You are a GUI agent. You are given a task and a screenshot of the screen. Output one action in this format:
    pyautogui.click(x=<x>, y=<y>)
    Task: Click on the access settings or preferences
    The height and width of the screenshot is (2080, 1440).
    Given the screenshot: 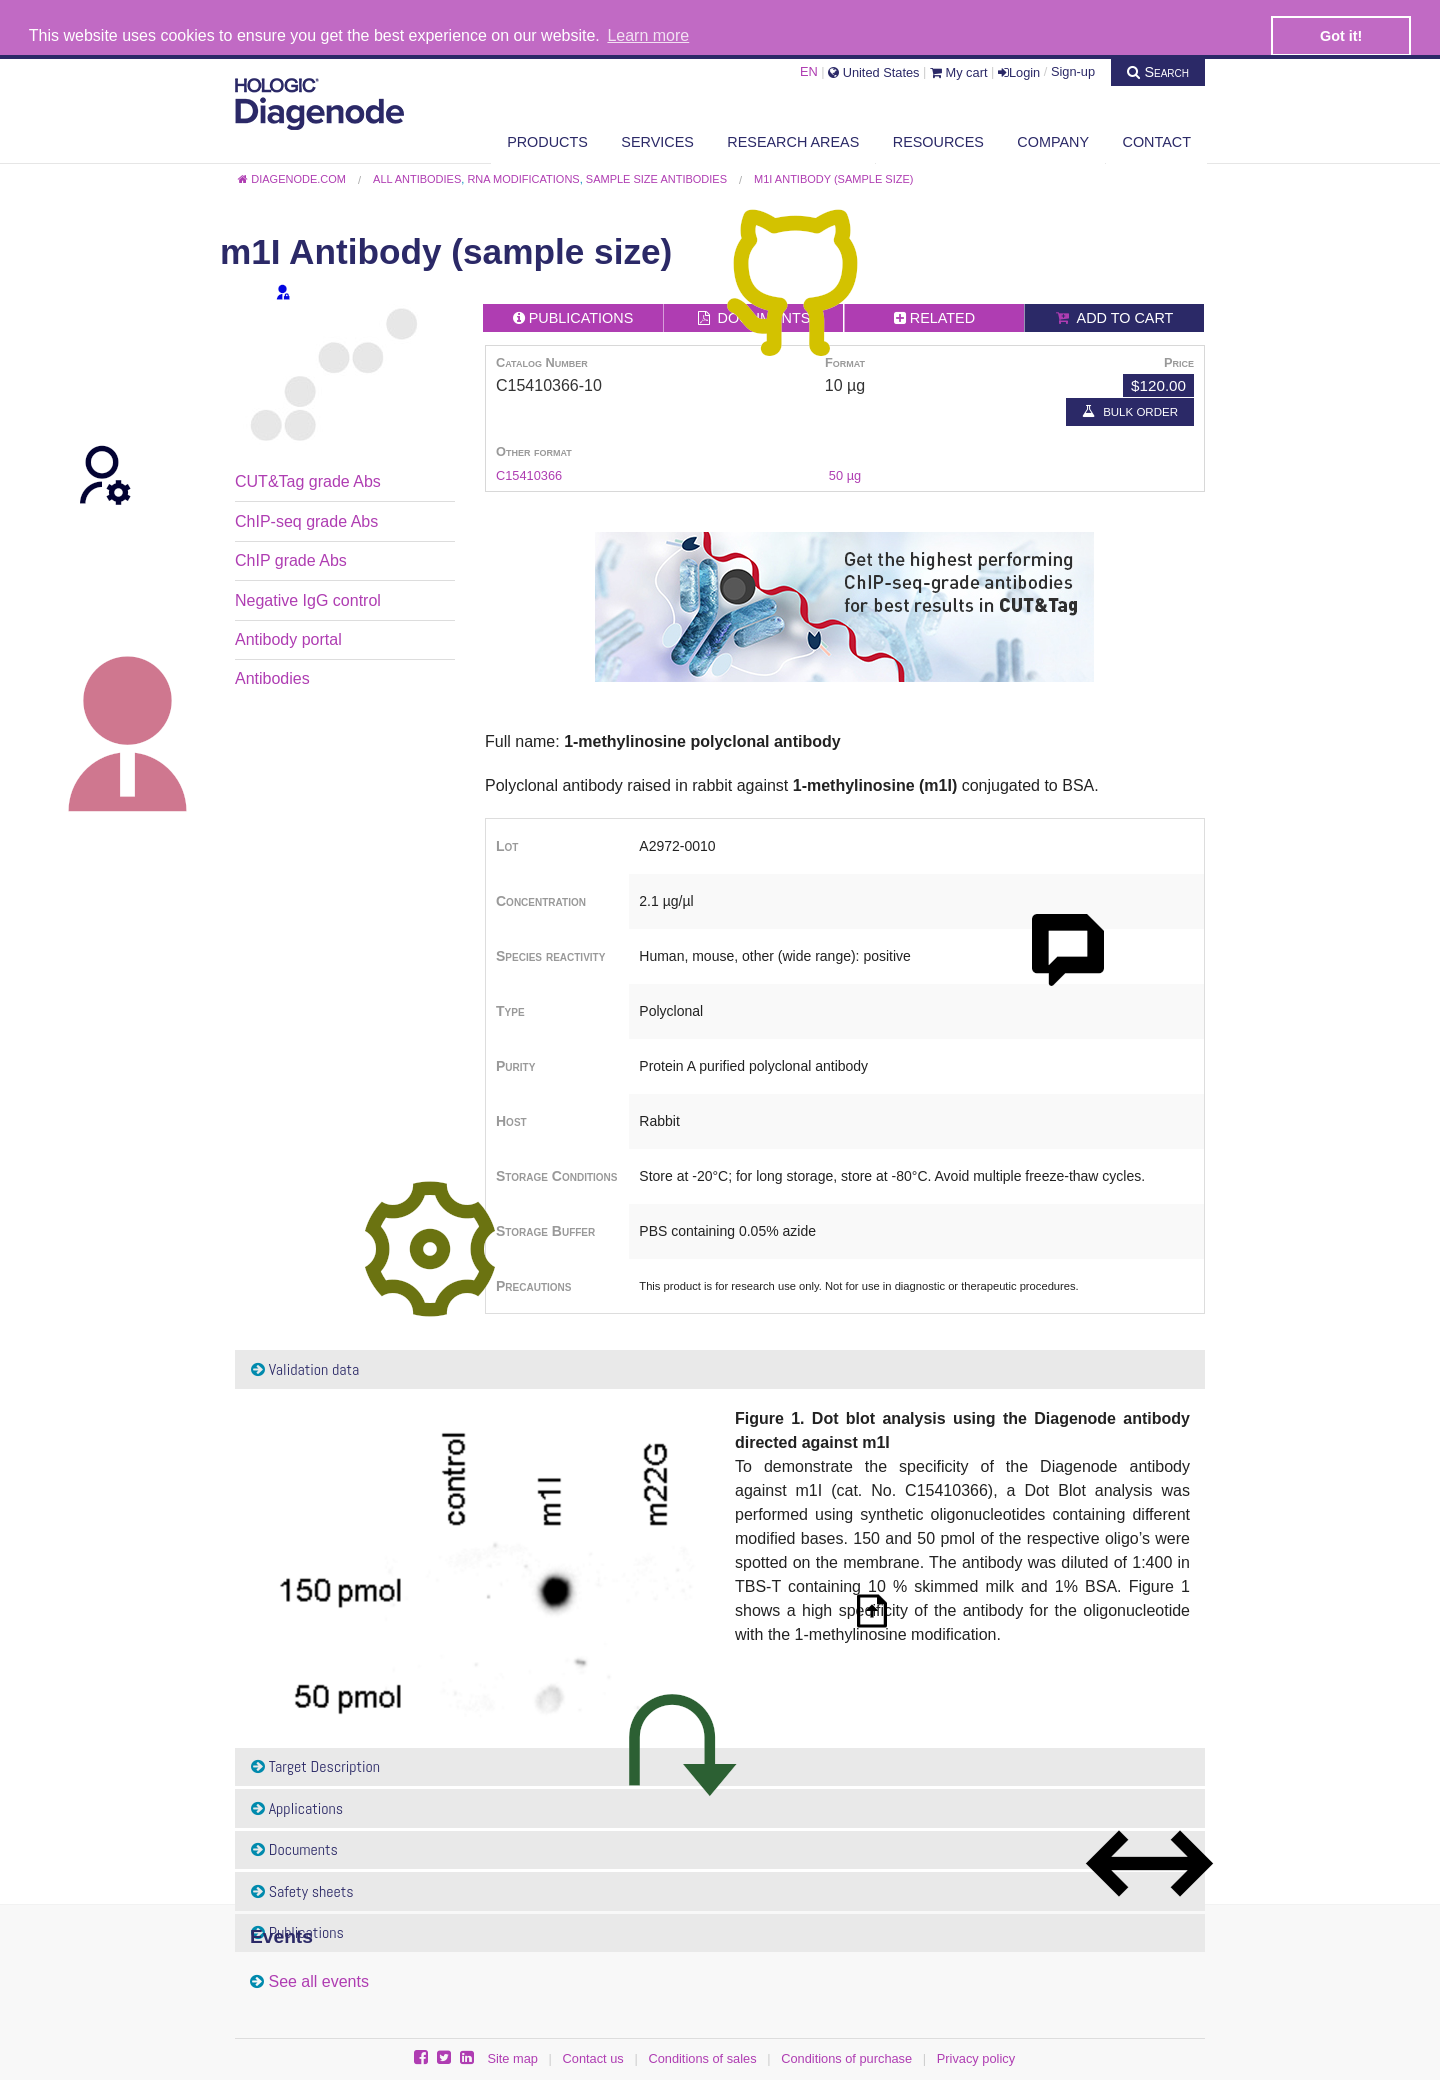 What is the action you would take?
    pyautogui.click(x=430, y=1249)
    